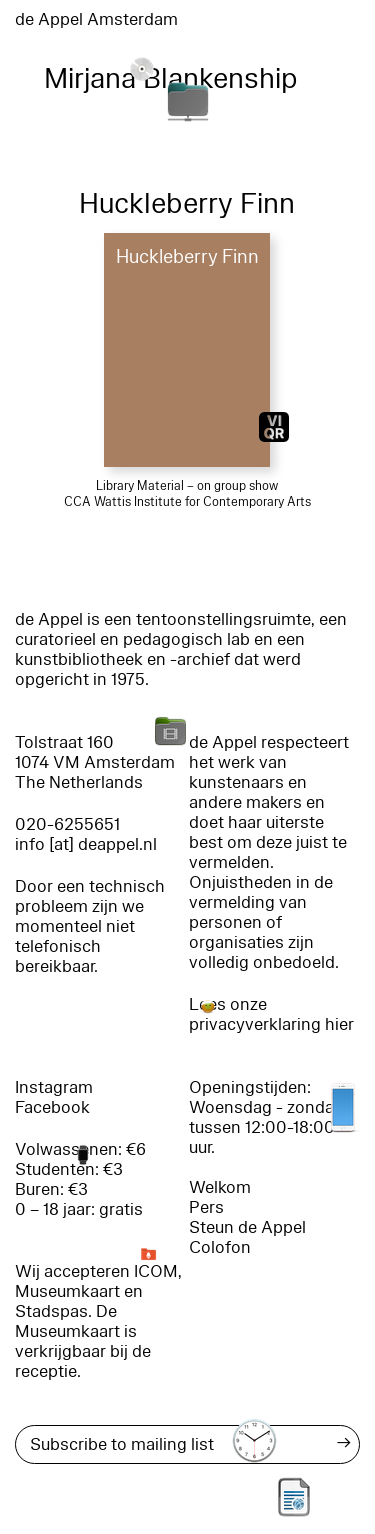  I want to click on iPhone 7 Plus device icon, so click(343, 1108).